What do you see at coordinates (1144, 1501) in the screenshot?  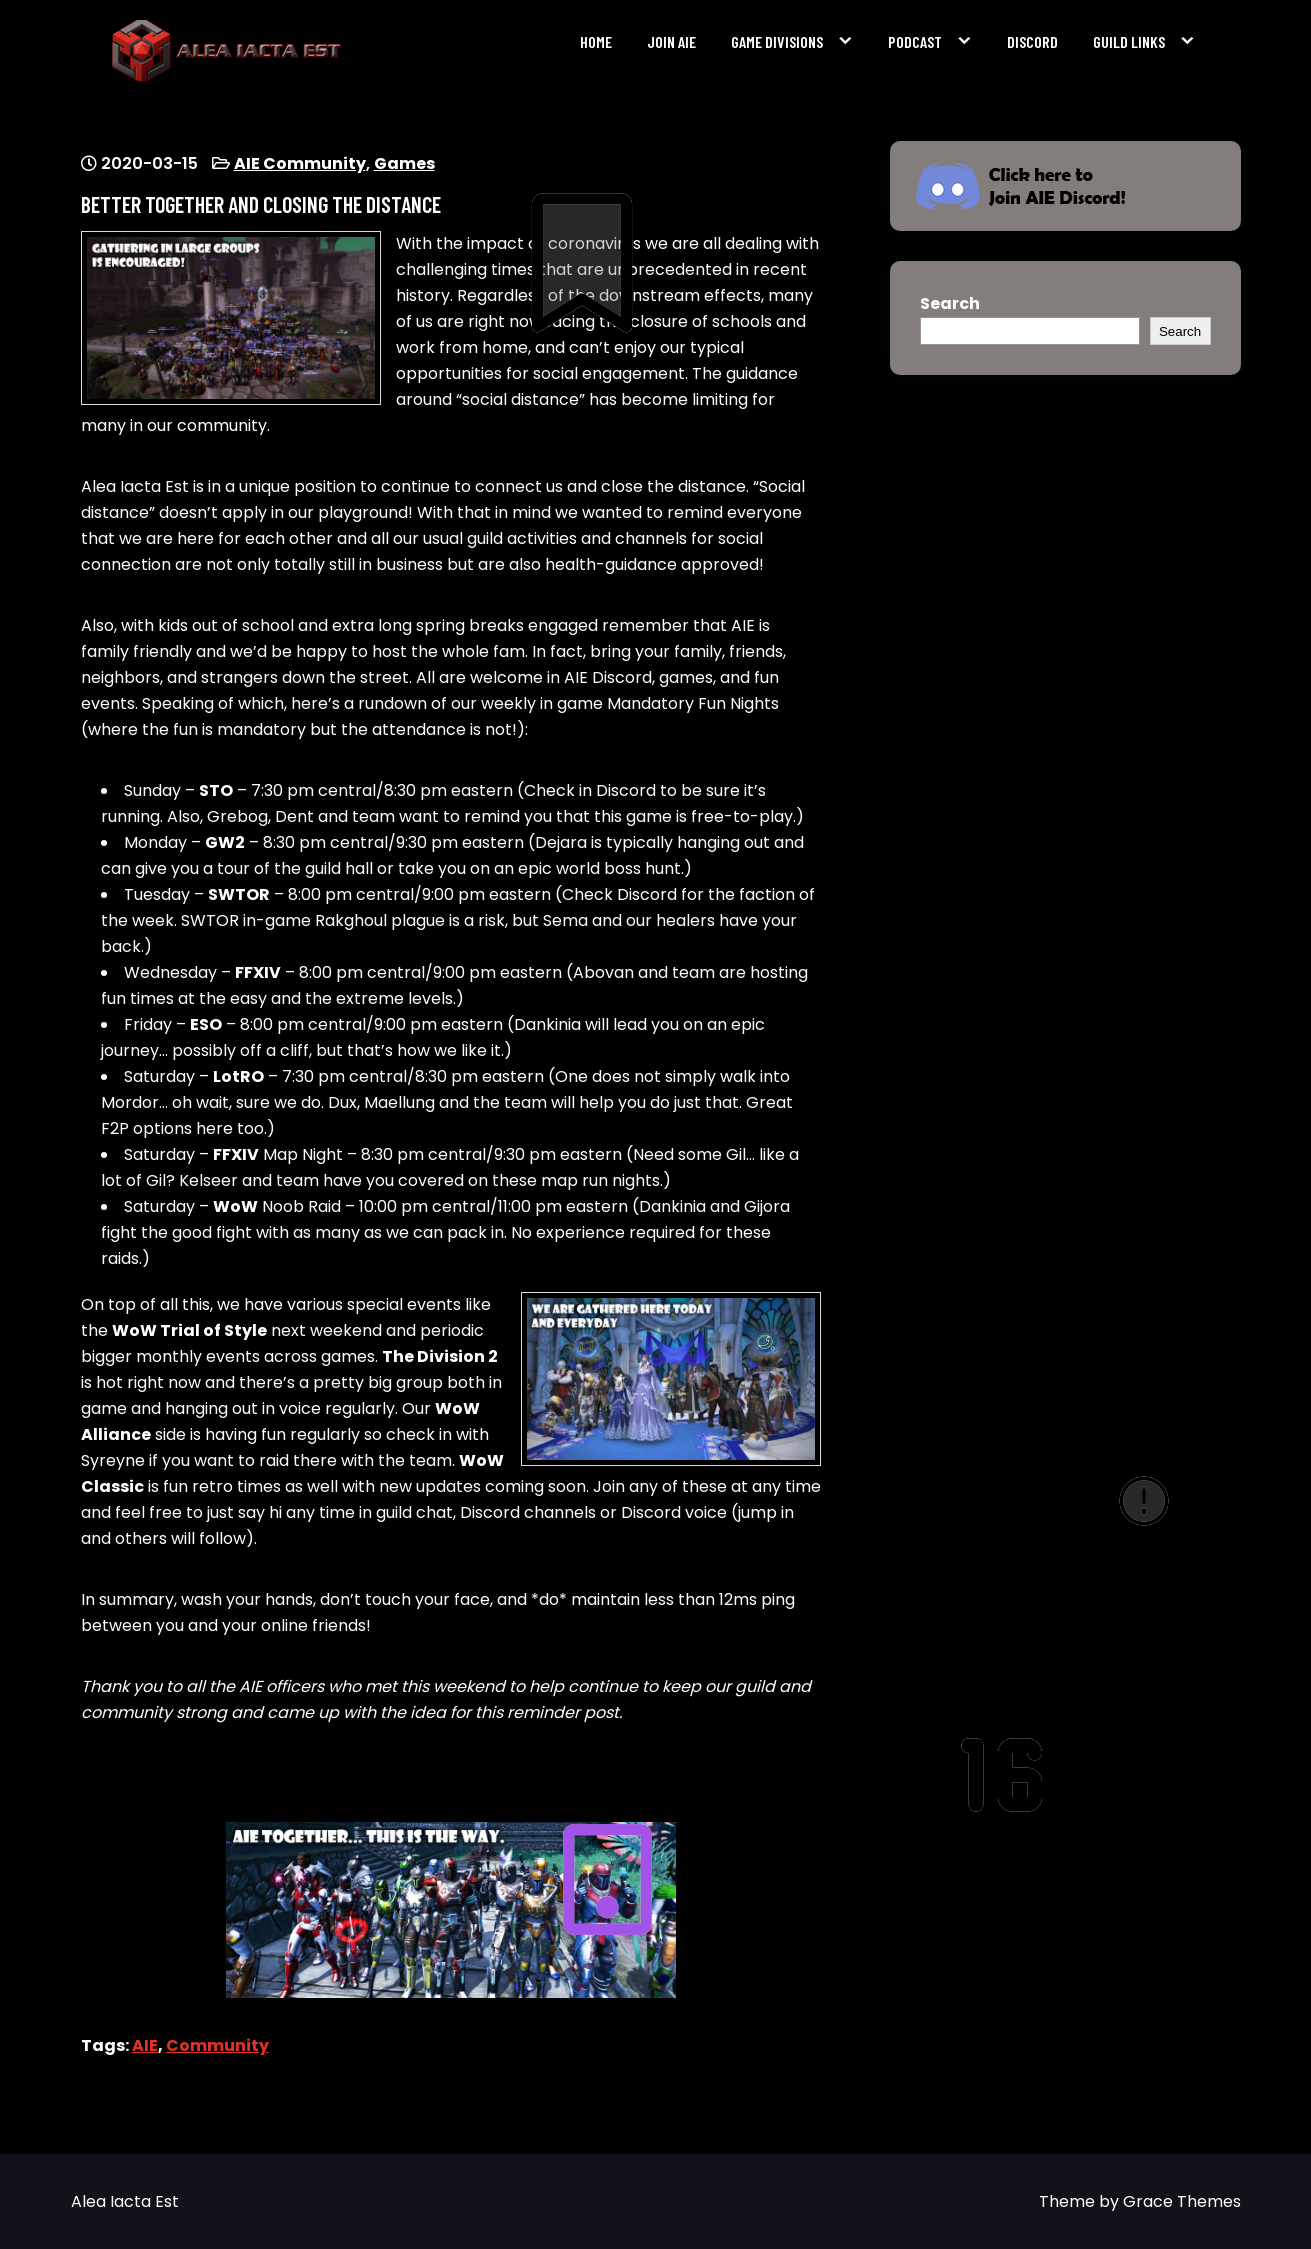 I see `indicates a warning or caution state` at bounding box center [1144, 1501].